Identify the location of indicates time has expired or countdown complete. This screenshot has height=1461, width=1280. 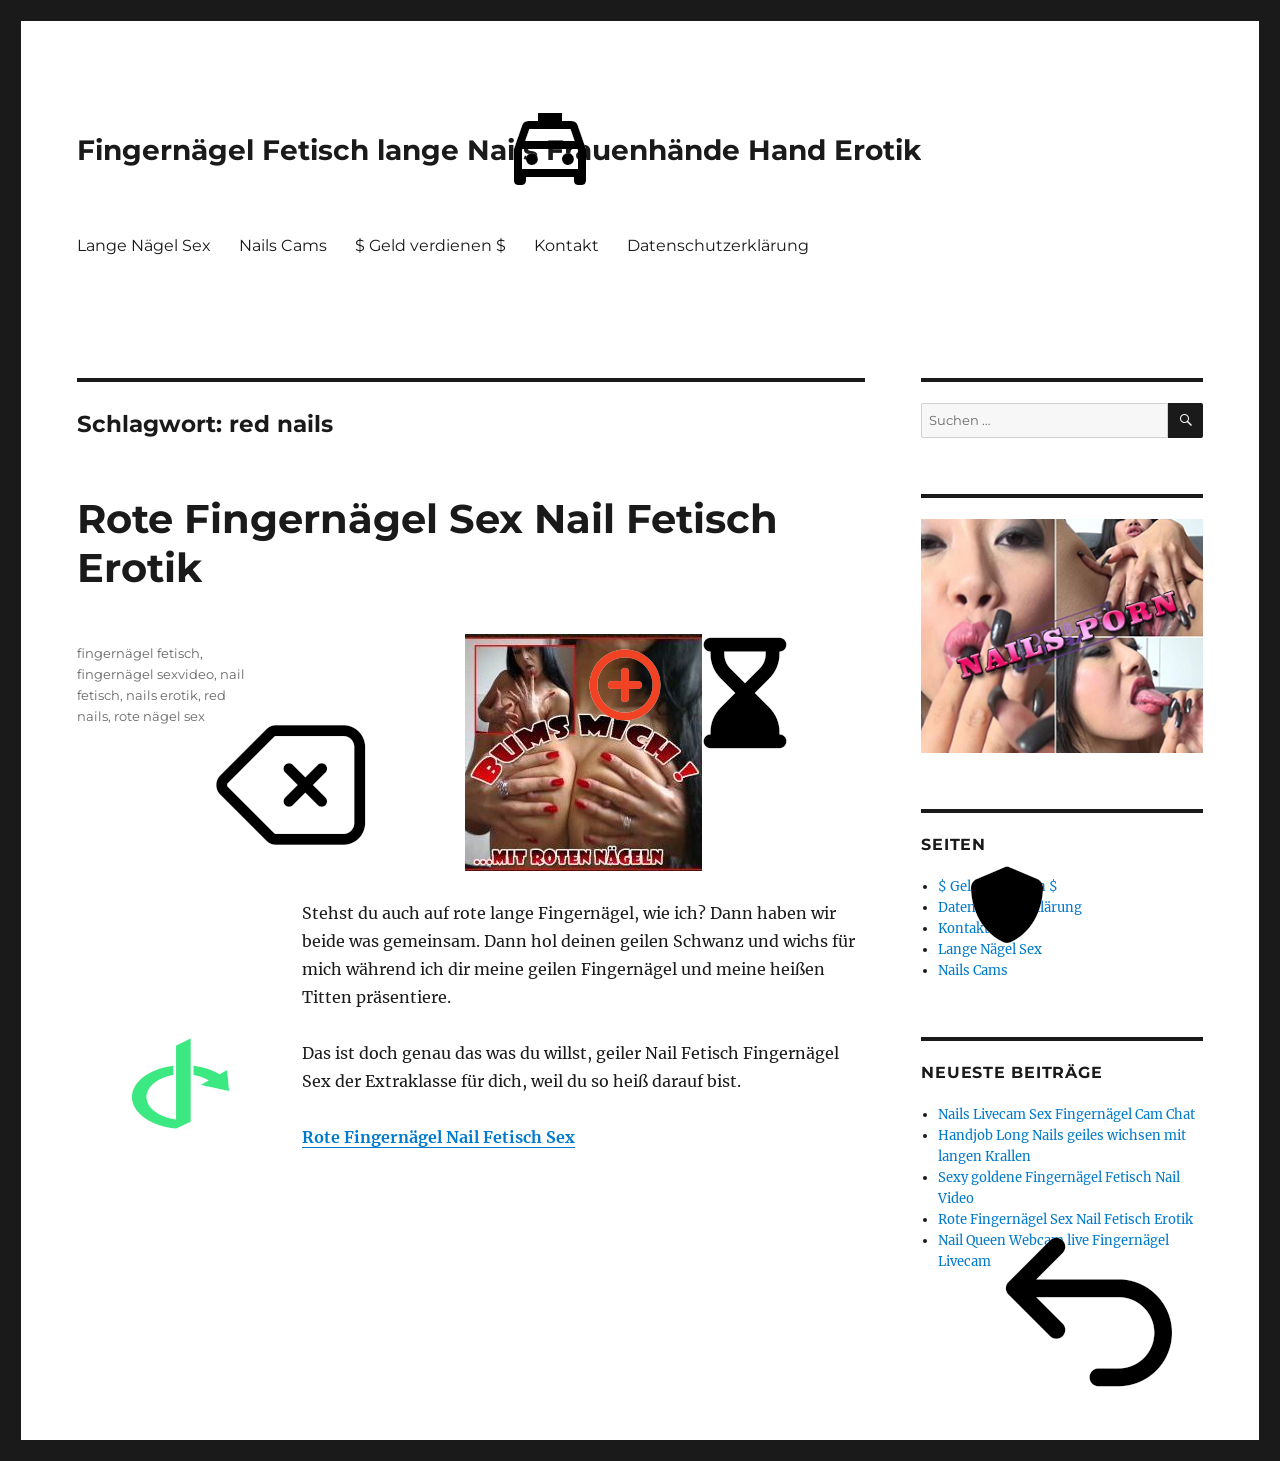
(745, 693).